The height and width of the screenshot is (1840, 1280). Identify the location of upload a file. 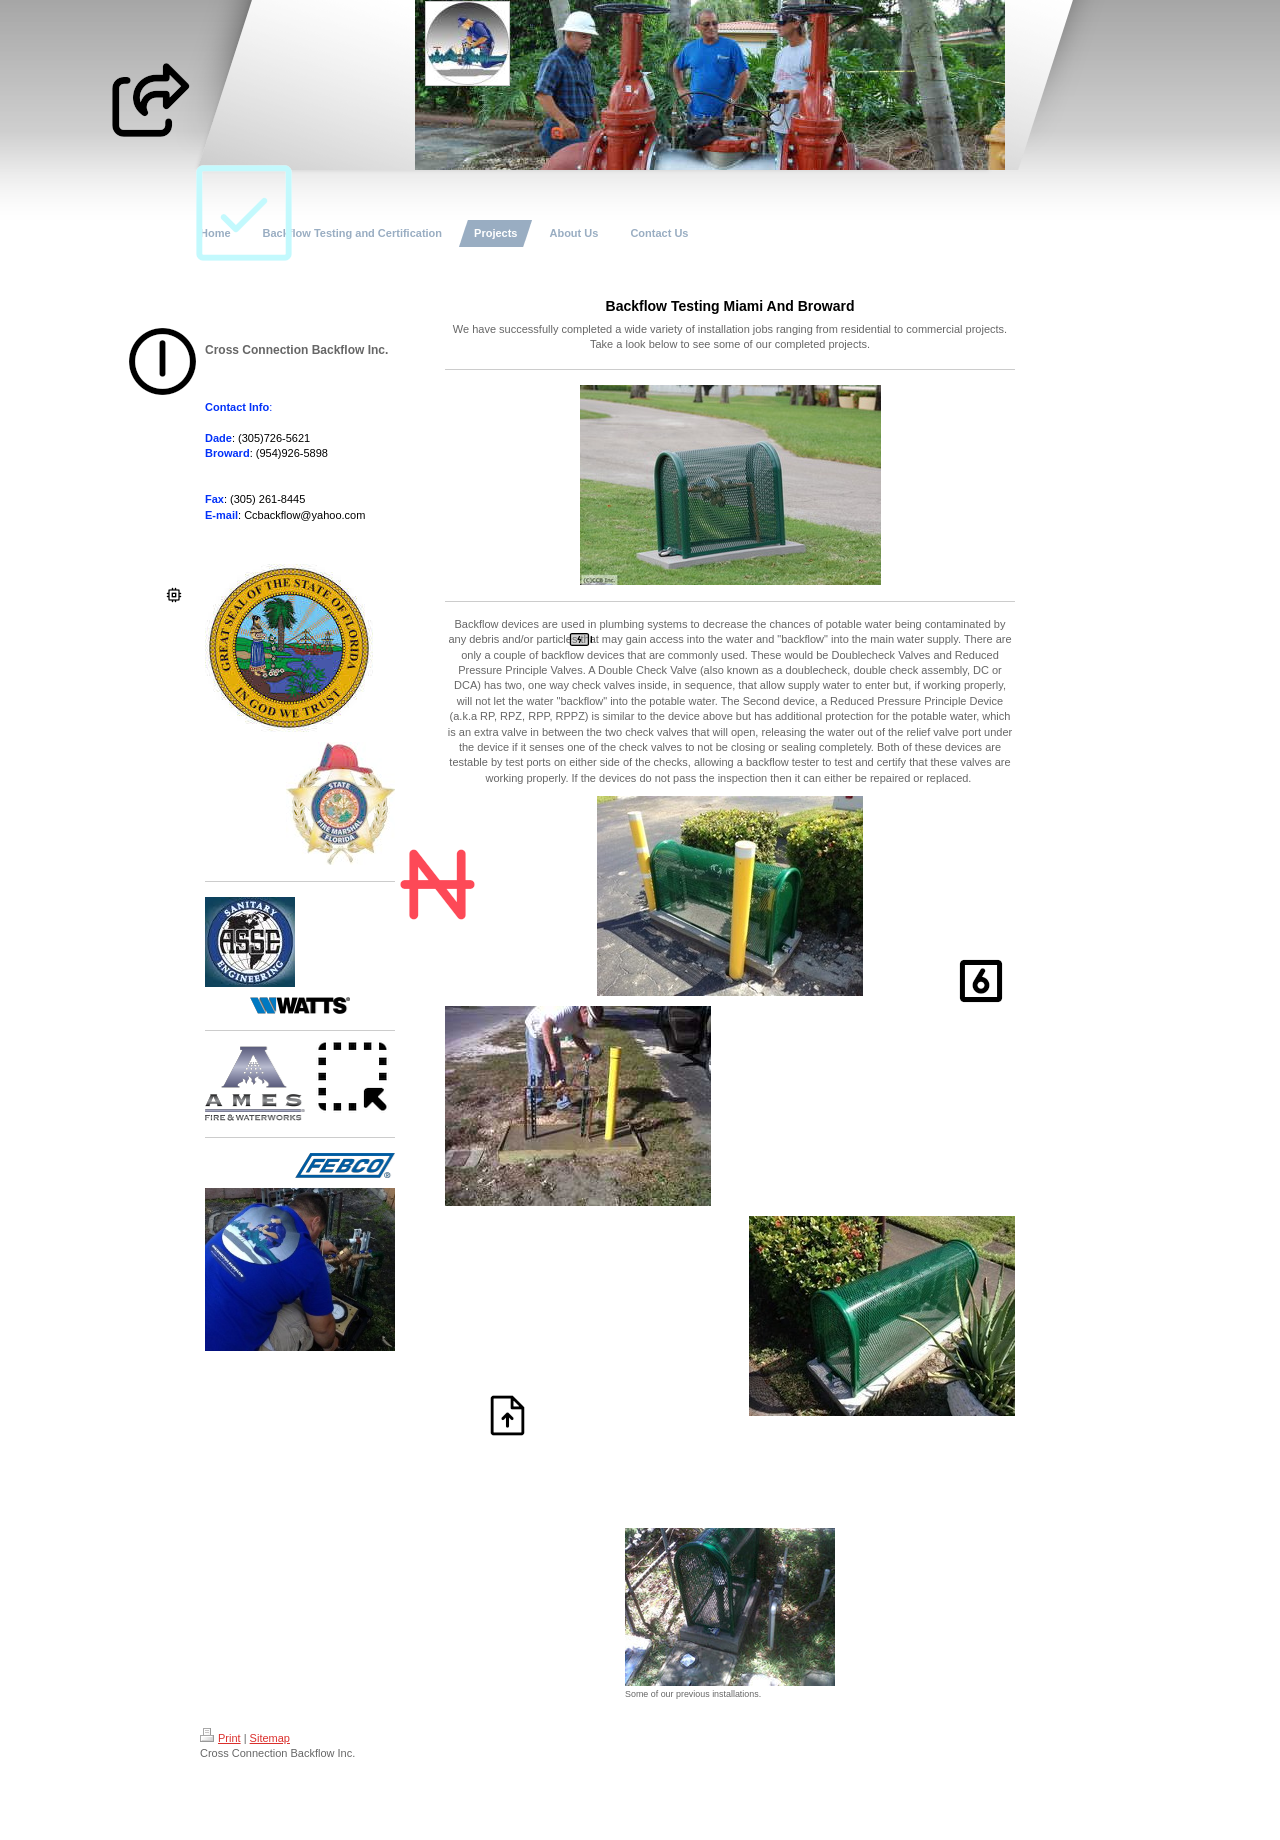
(507, 1415).